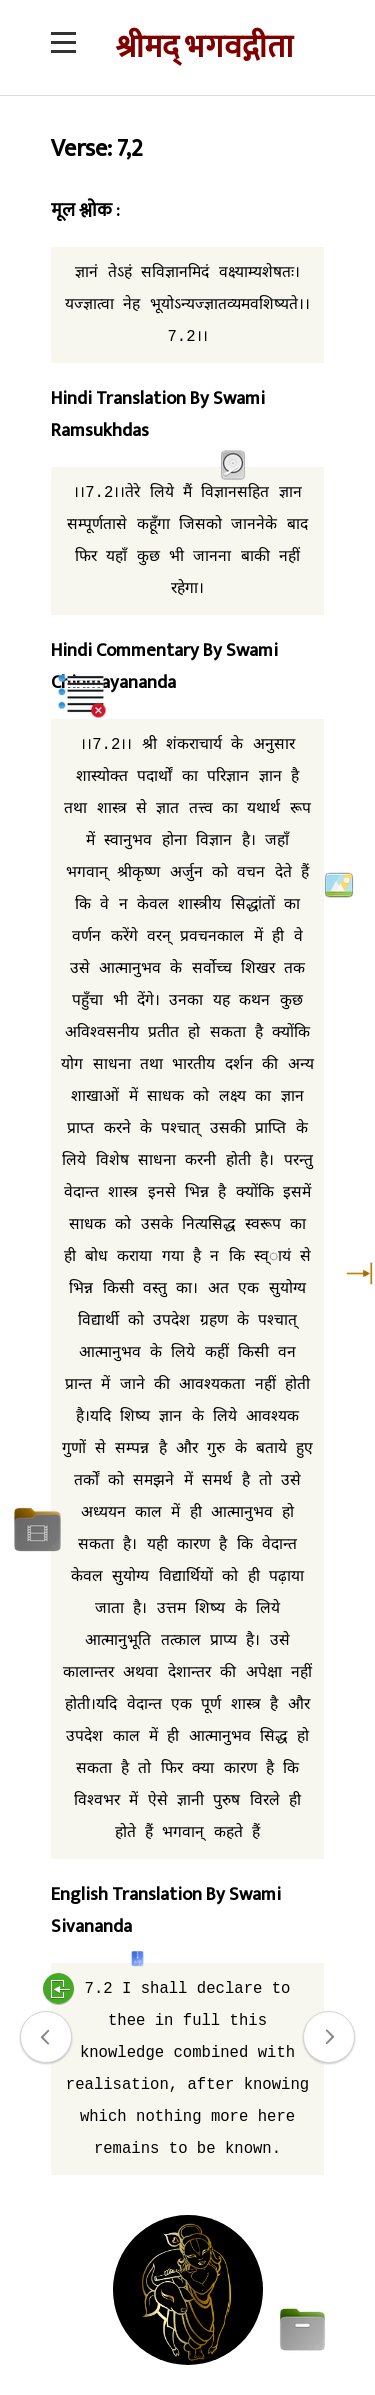  What do you see at coordinates (81, 694) in the screenshot?
I see `remove an item from the list` at bounding box center [81, 694].